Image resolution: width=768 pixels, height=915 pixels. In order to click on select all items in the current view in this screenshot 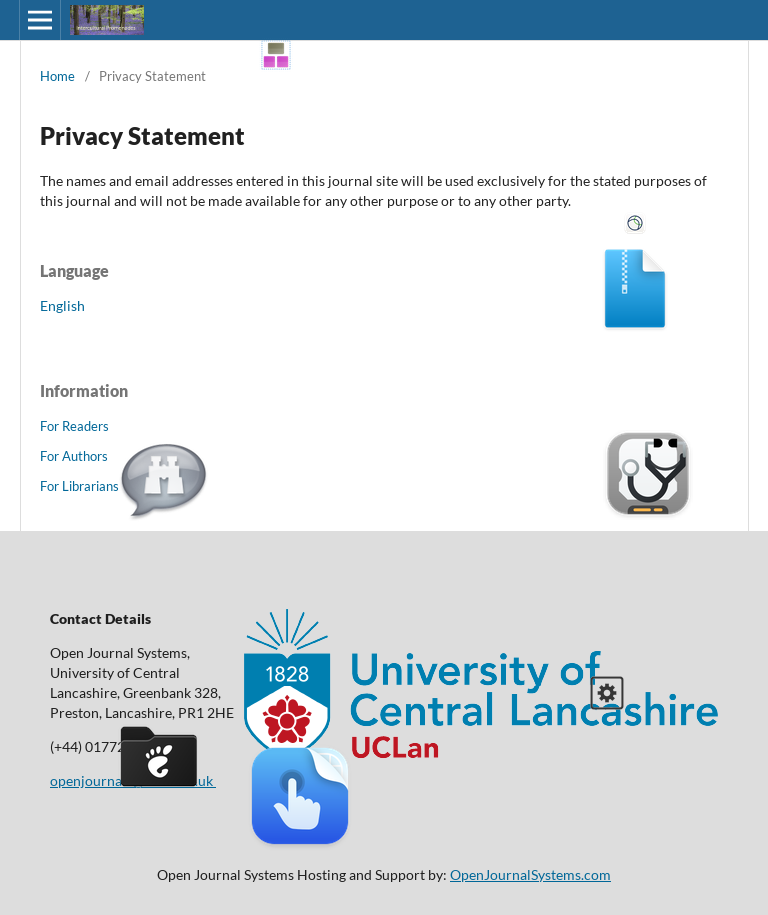, I will do `click(276, 55)`.